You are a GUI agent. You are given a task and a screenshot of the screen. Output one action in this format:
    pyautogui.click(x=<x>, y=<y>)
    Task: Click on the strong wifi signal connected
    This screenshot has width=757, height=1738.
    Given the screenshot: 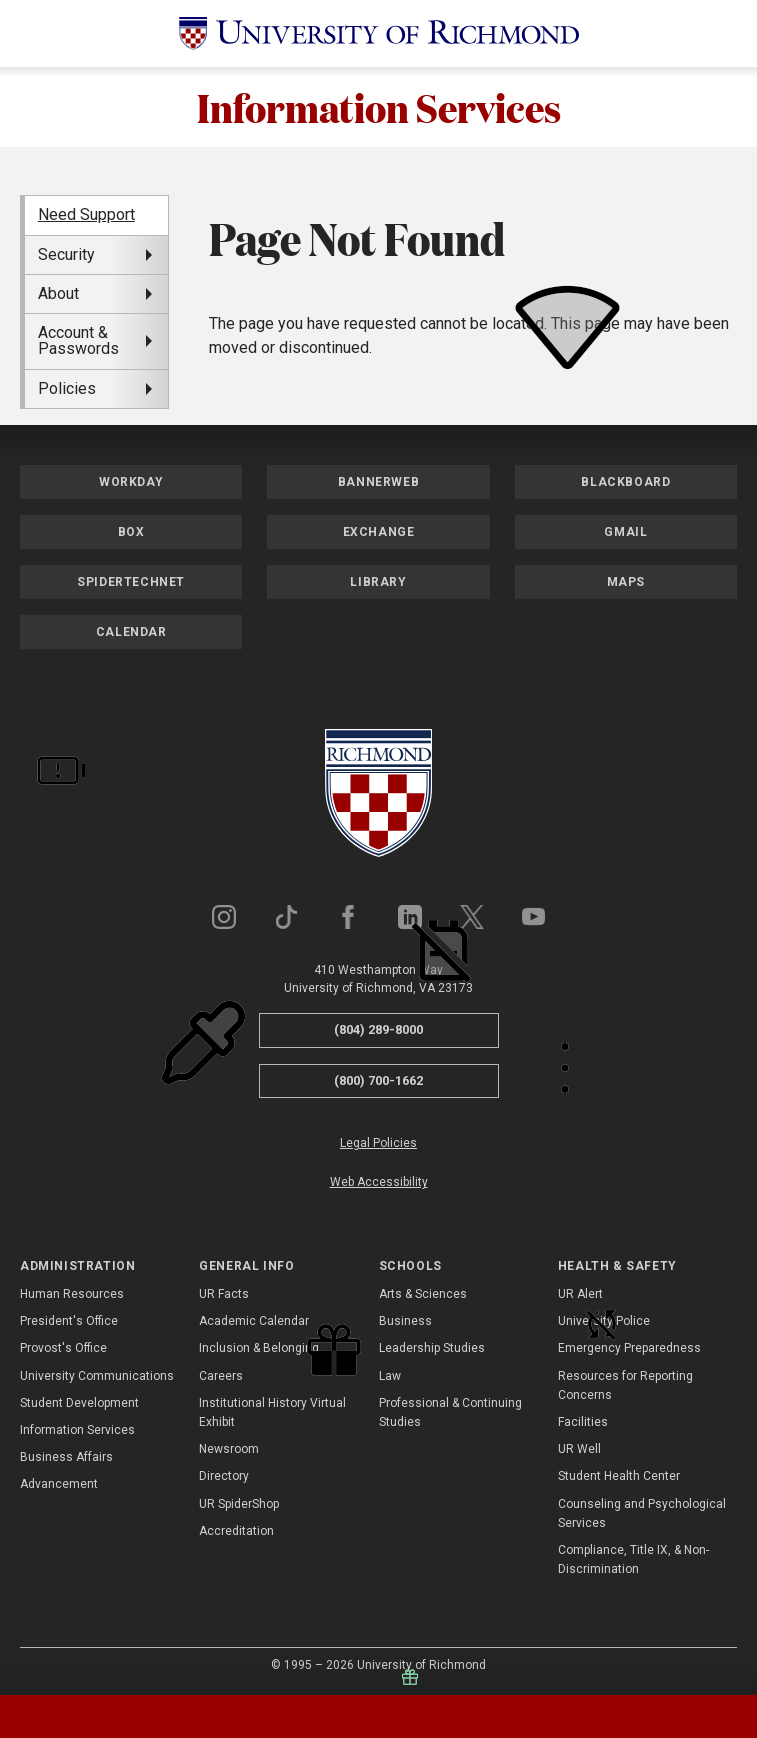 What is the action you would take?
    pyautogui.click(x=567, y=327)
    